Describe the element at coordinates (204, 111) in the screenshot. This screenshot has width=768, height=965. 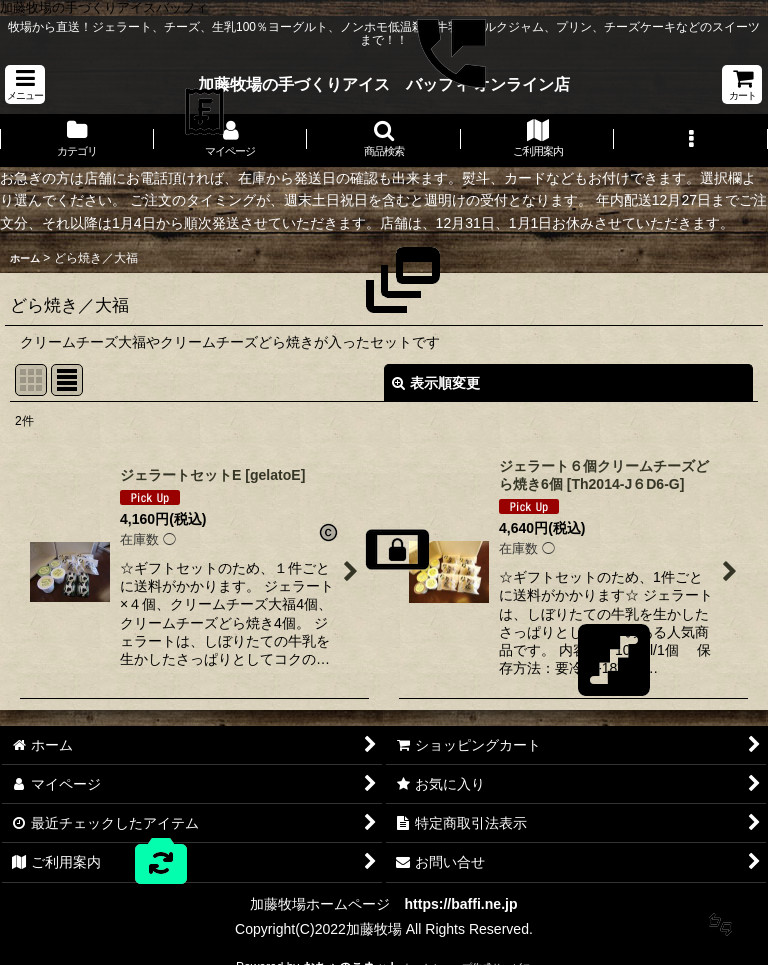
I see `view receipt or transaction in swiss francs` at that location.